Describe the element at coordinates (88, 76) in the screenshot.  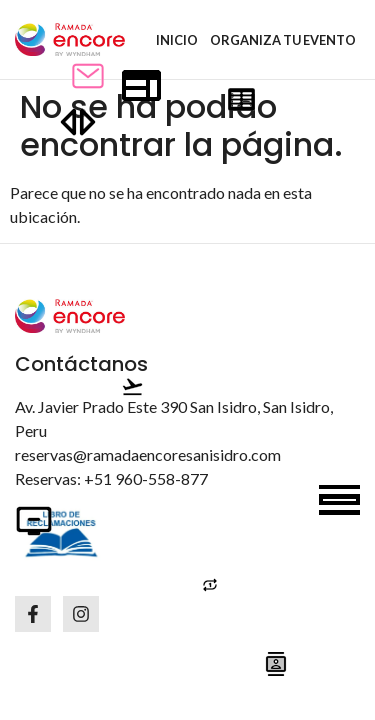
I see `open your email inbox` at that location.